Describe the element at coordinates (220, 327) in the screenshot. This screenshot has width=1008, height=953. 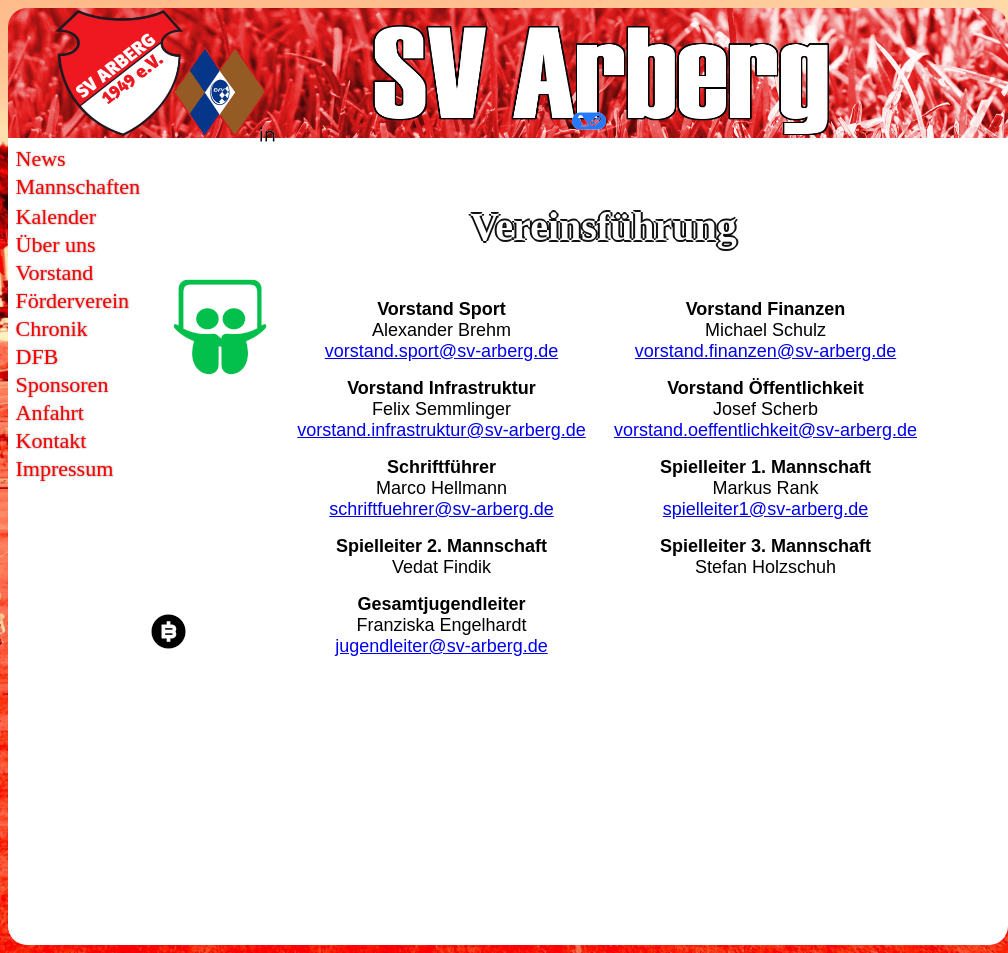
I see `open slideshare` at that location.